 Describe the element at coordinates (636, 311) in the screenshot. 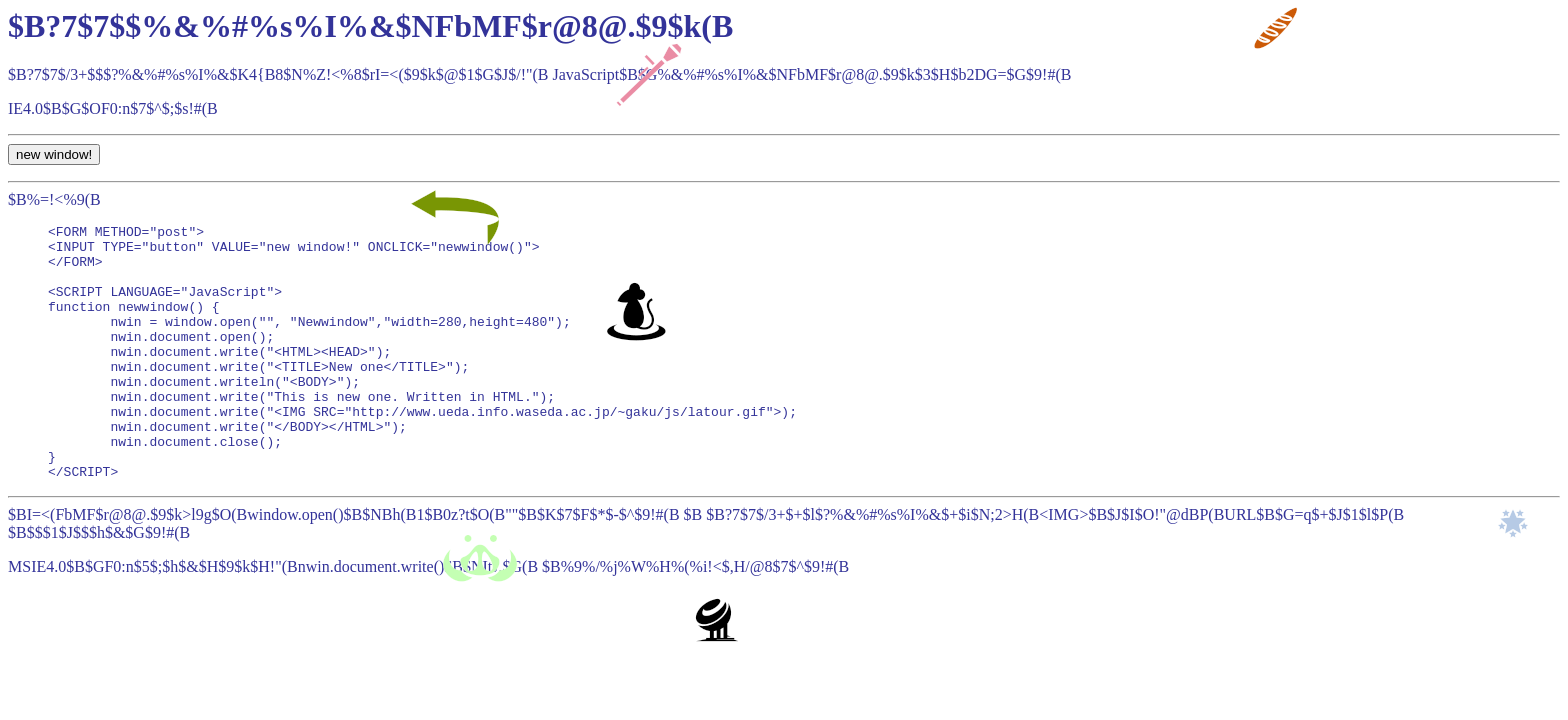

I see `select mouse character or pet in game` at that location.